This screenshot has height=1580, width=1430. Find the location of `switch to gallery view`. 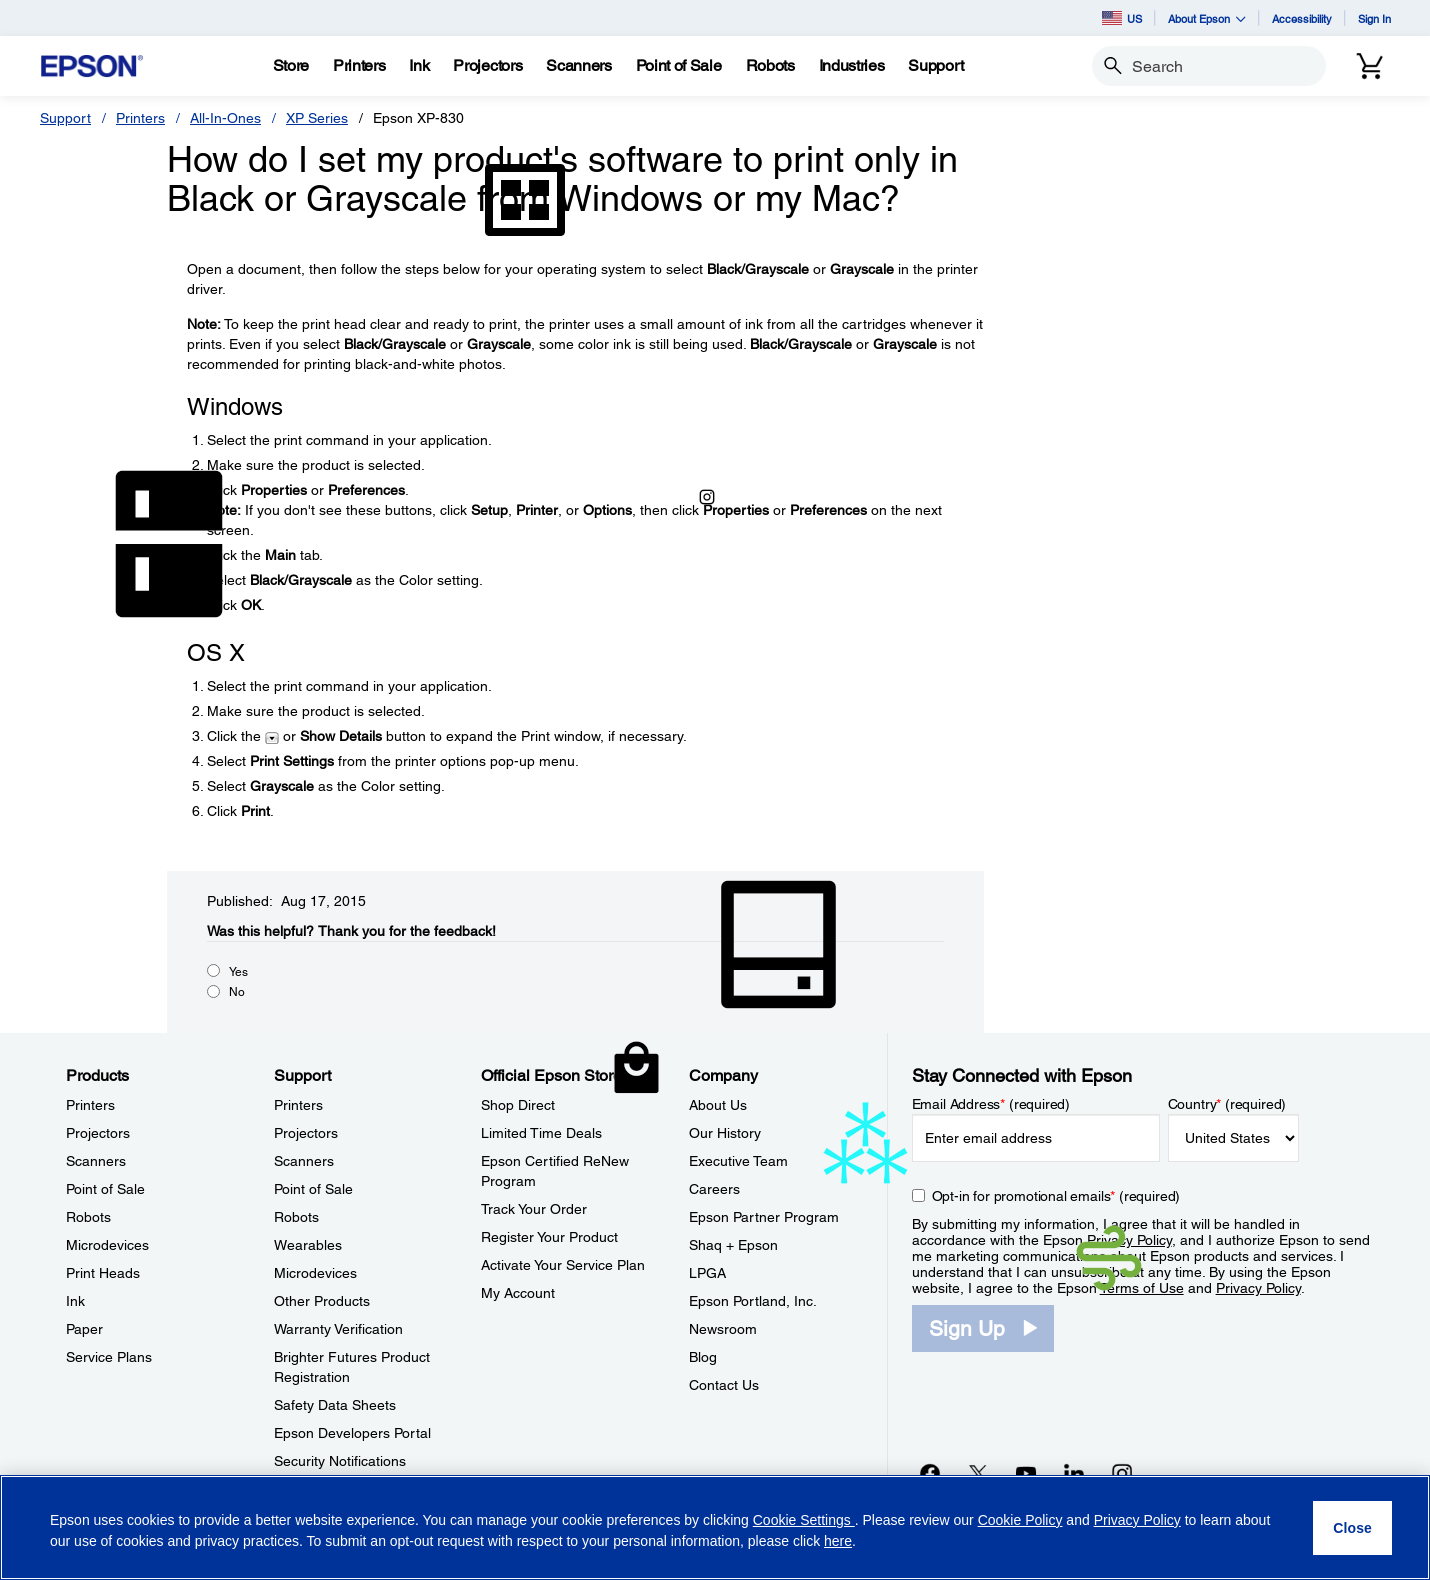

switch to gallery view is located at coordinates (525, 200).